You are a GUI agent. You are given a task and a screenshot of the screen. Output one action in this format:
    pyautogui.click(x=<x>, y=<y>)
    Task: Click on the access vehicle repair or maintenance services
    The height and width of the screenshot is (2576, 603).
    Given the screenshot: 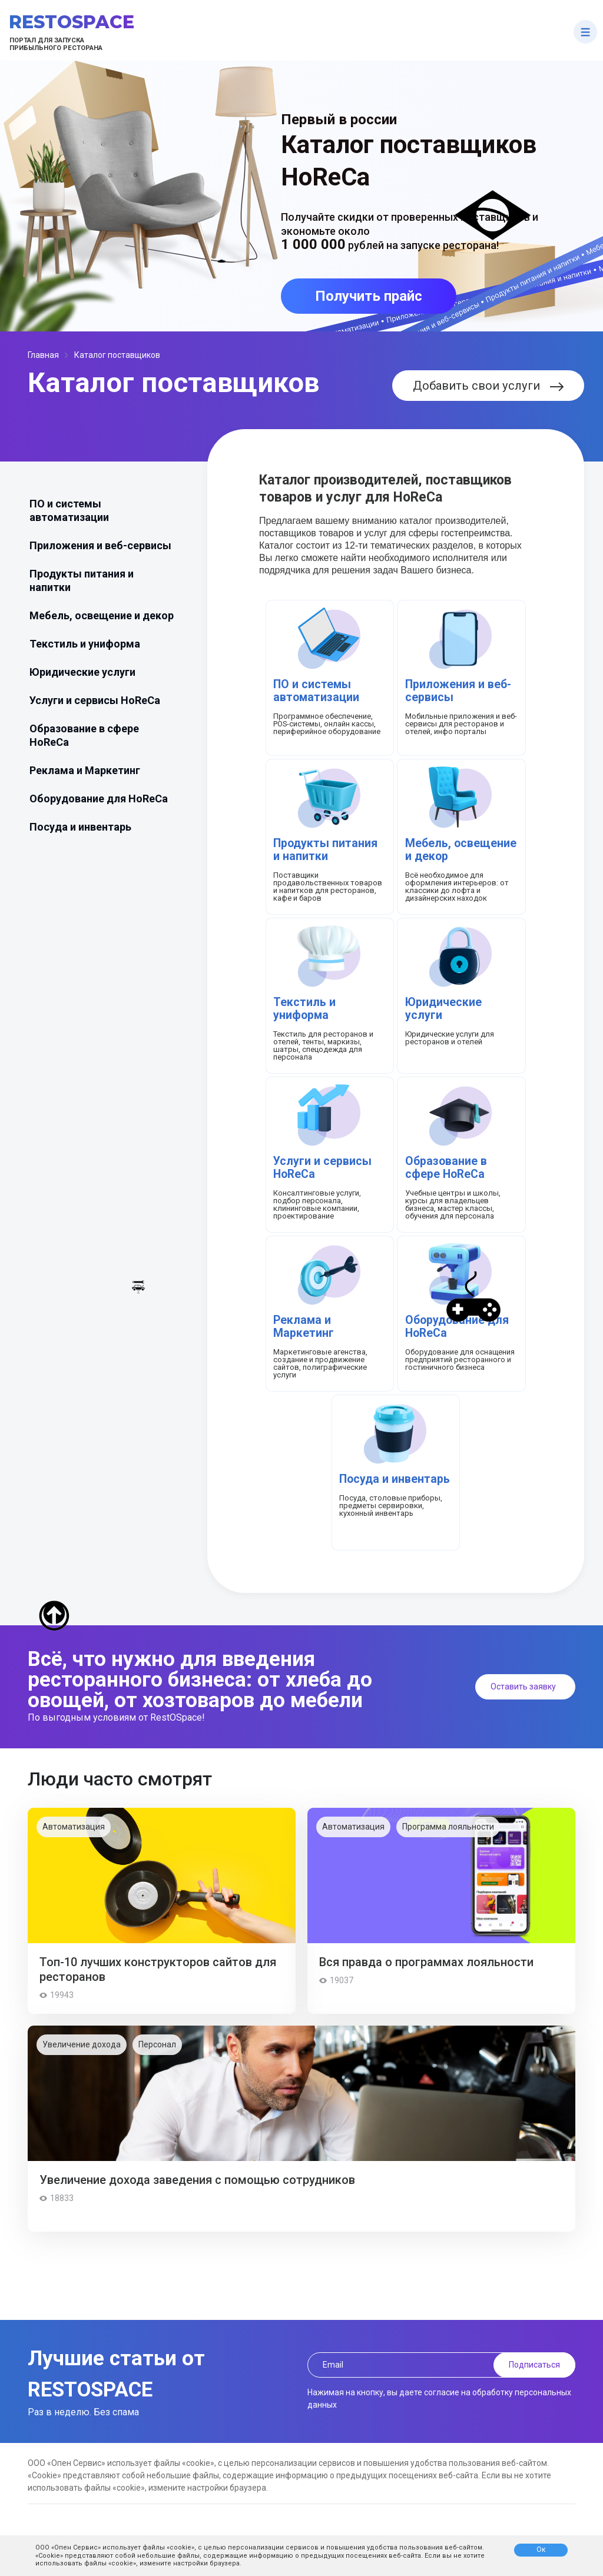 What is the action you would take?
    pyautogui.click(x=138, y=1287)
    